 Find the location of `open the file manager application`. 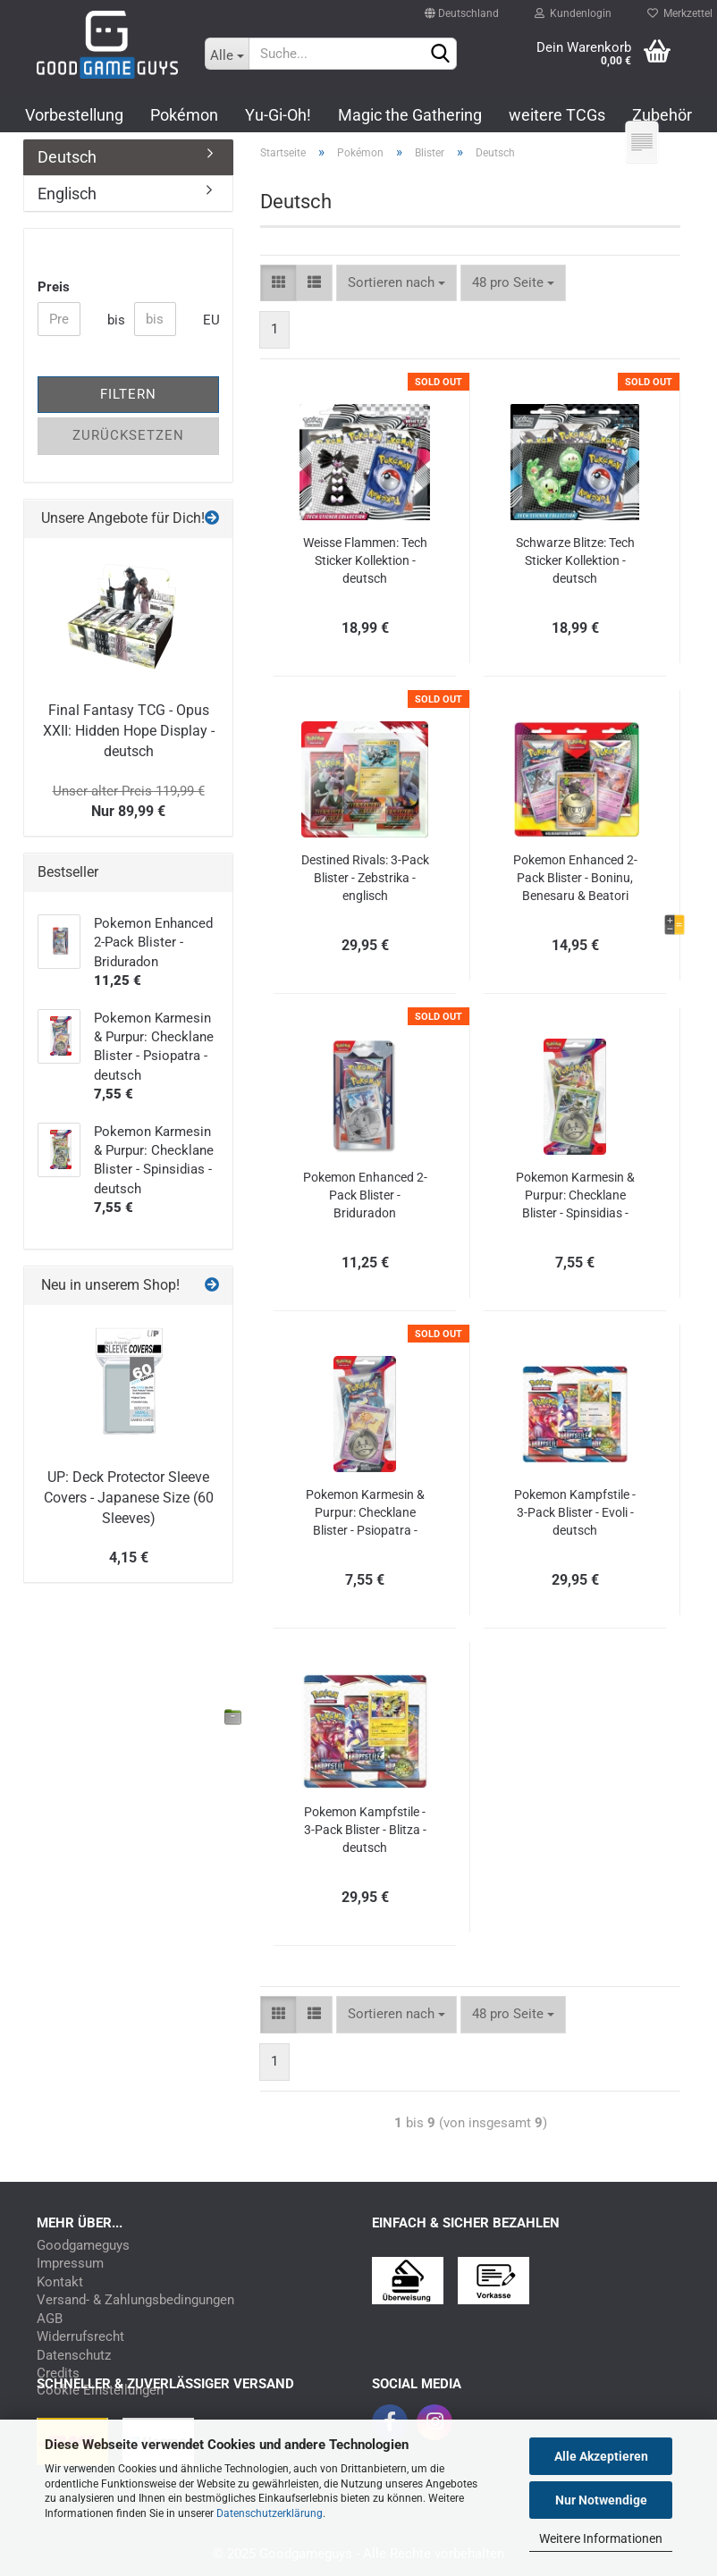

open the file manager application is located at coordinates (232, 1716).